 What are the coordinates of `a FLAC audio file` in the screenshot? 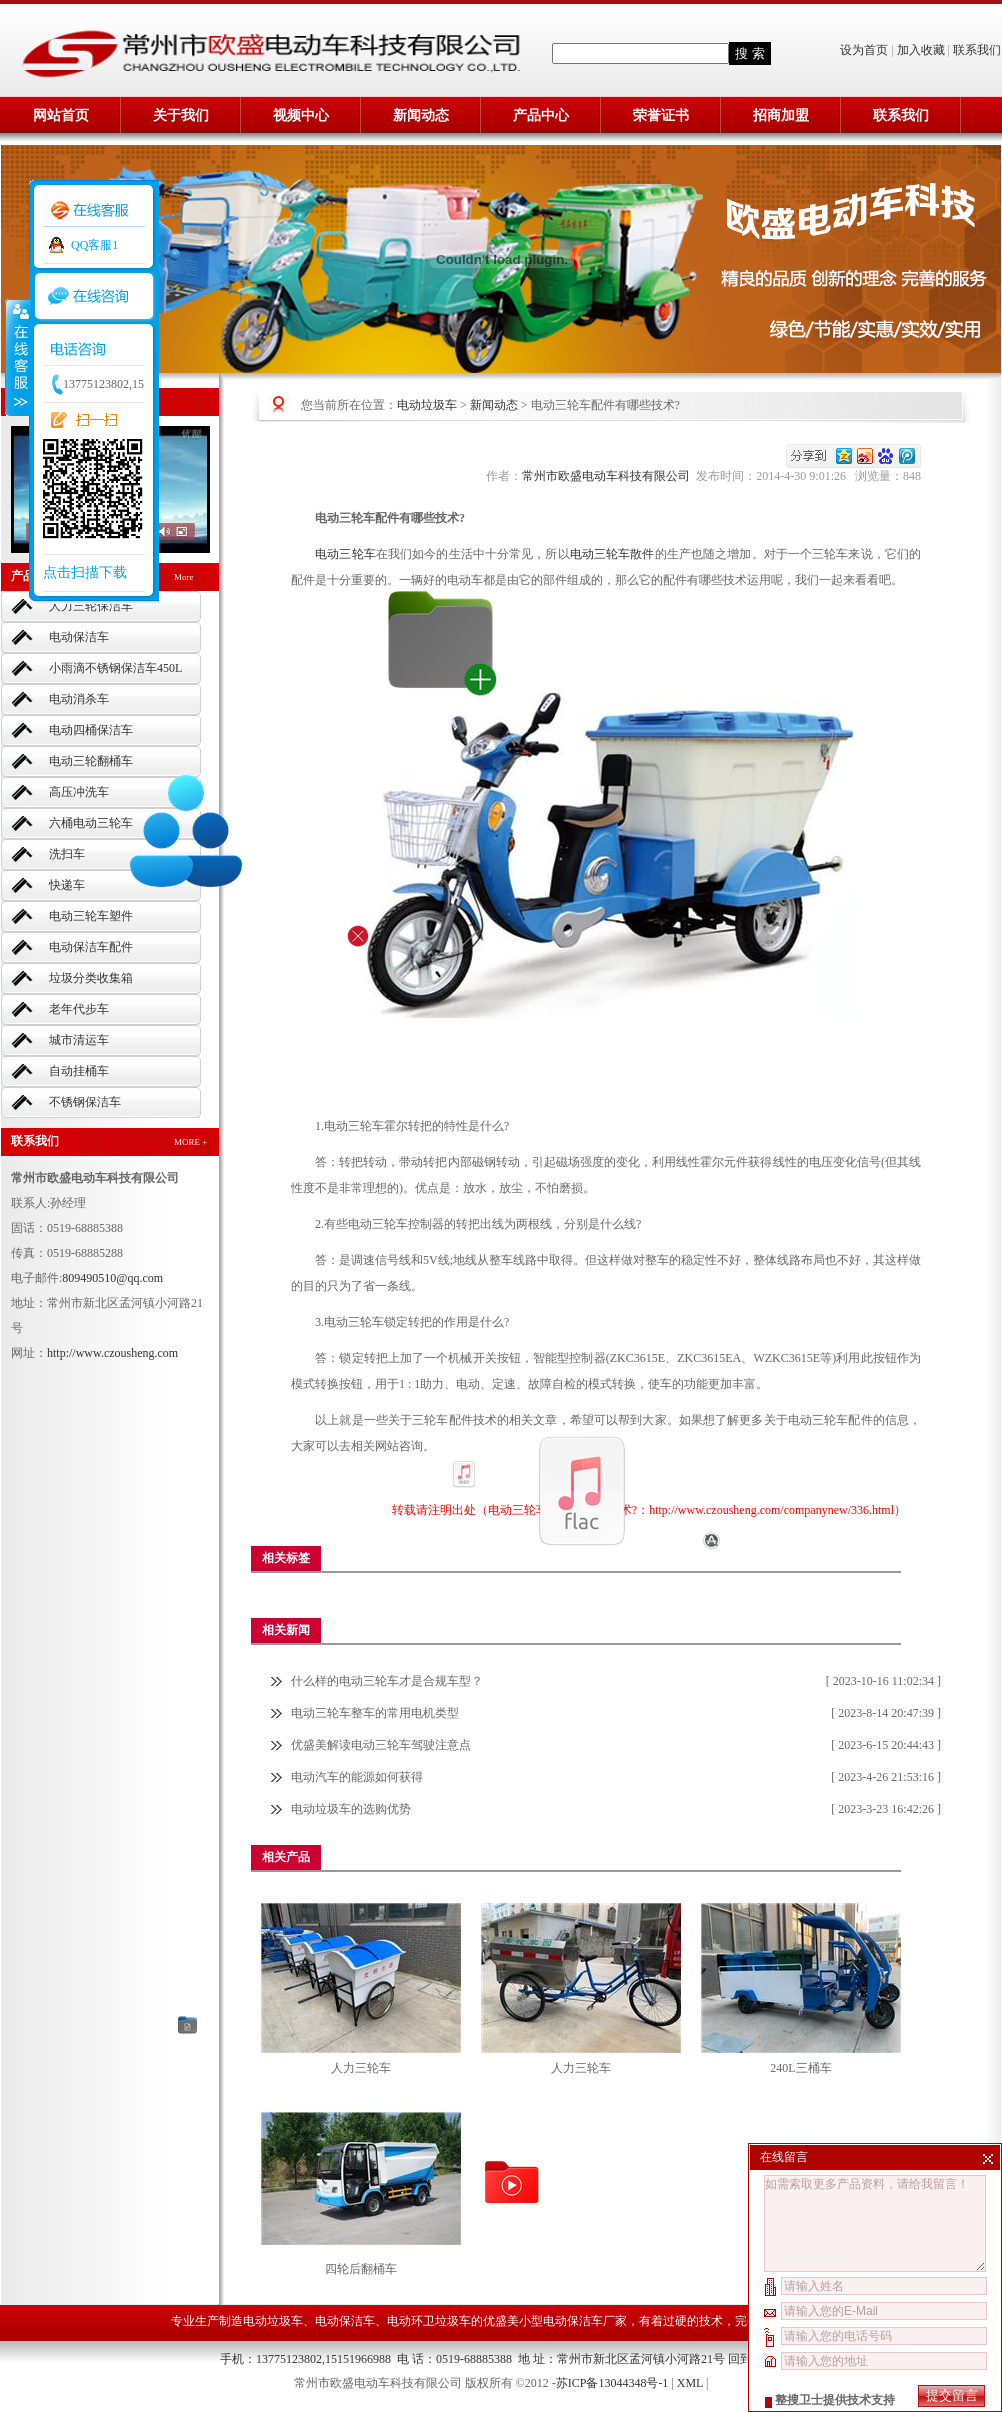 It's located at (582, 1491).